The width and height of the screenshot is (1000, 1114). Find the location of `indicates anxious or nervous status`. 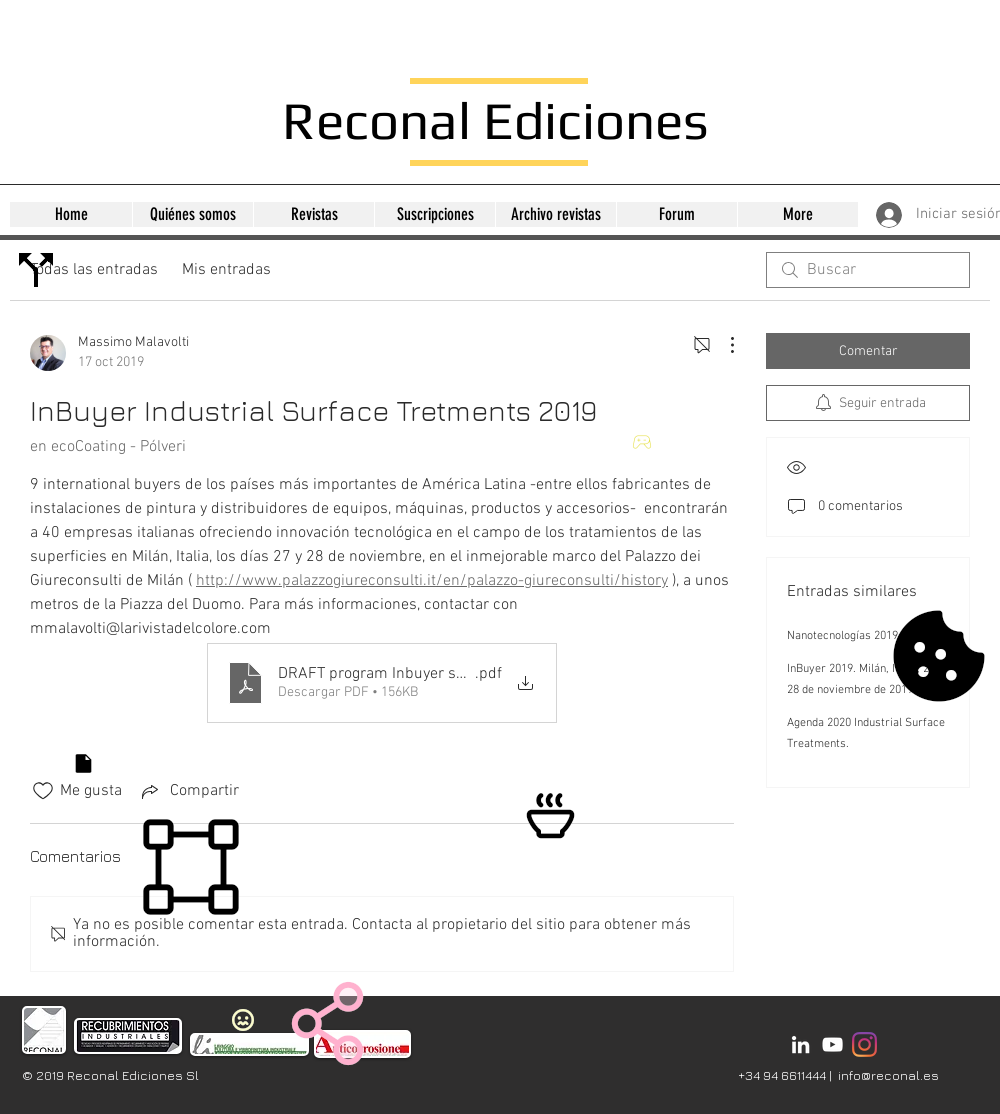

indicates anxious or nervous status is located at coordinates (243, 1020).